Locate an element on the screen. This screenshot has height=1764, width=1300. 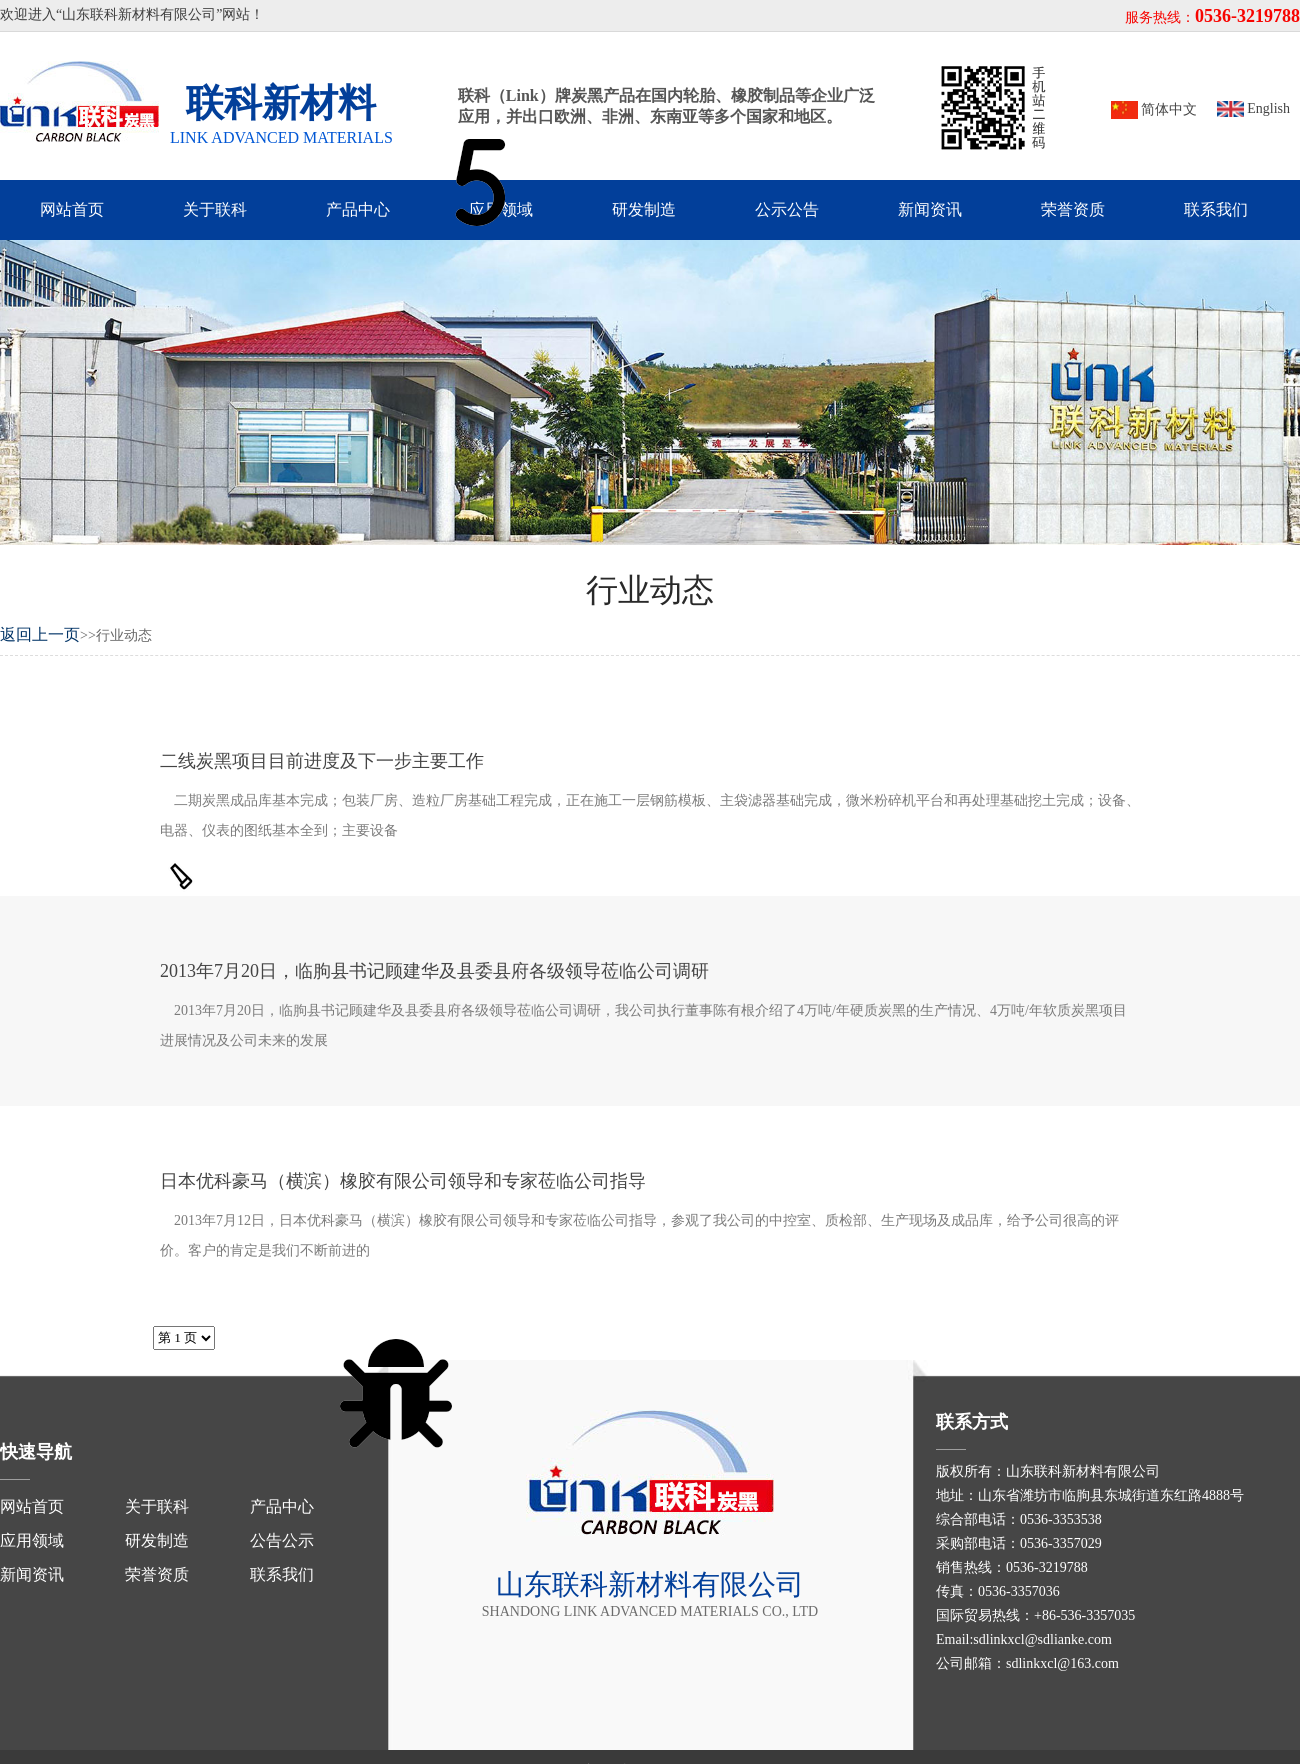
indicates the number five in a list or sequence is located at coordinates (480, 182).